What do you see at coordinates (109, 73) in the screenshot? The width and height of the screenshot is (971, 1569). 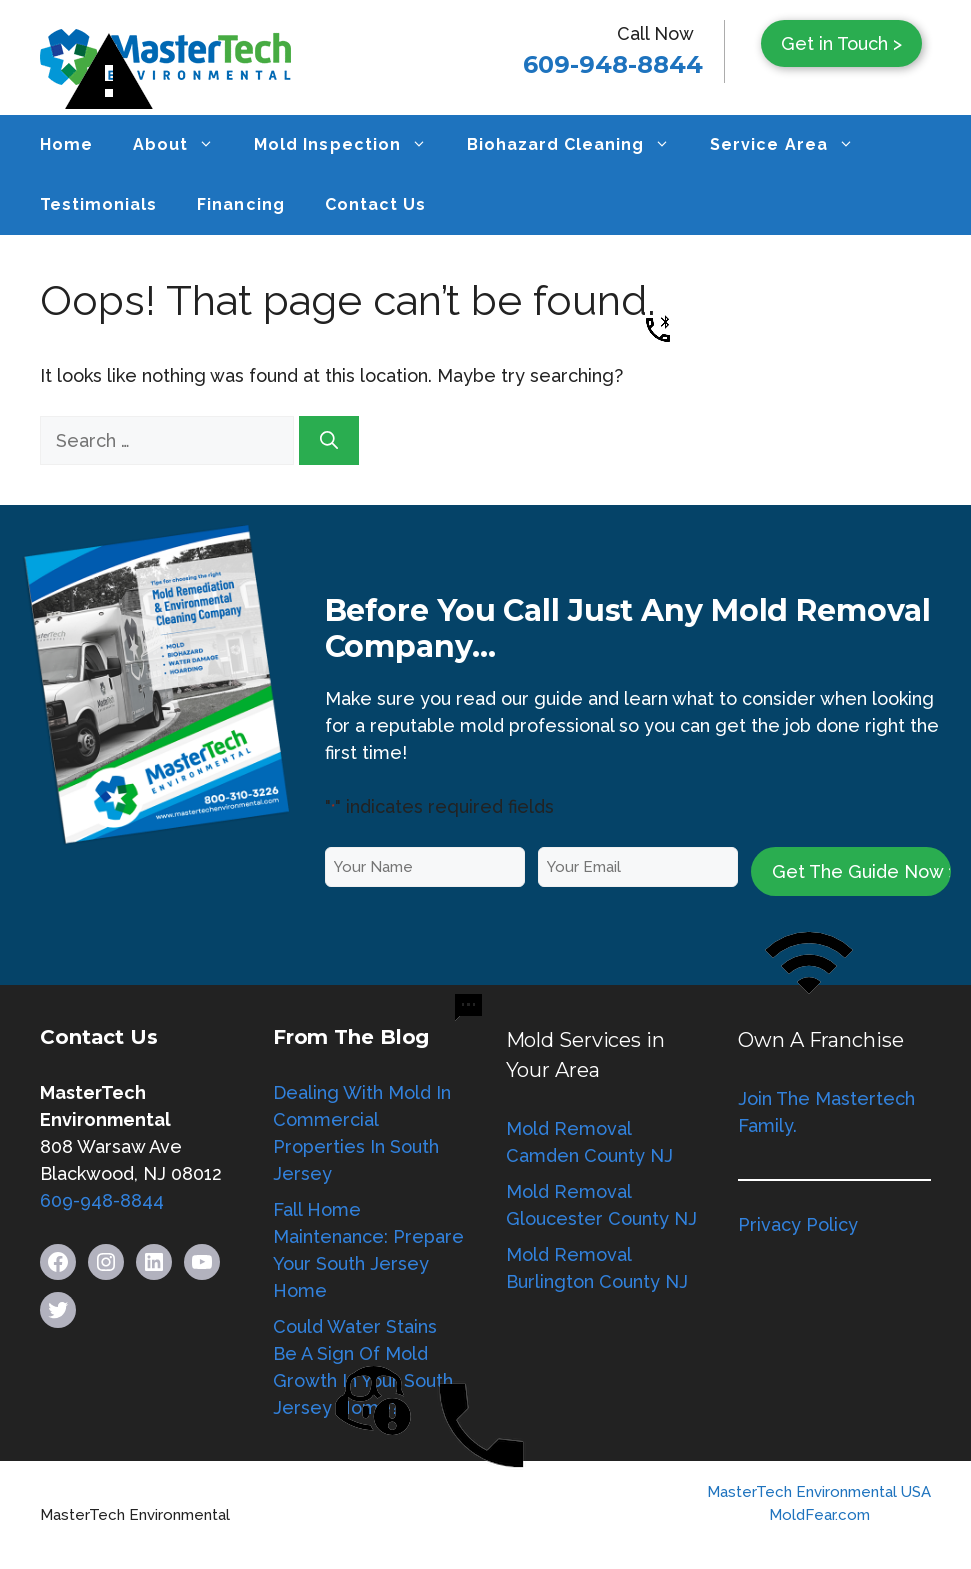 I see `indicates a warning or potential issue` at bounding box center [109, 73].